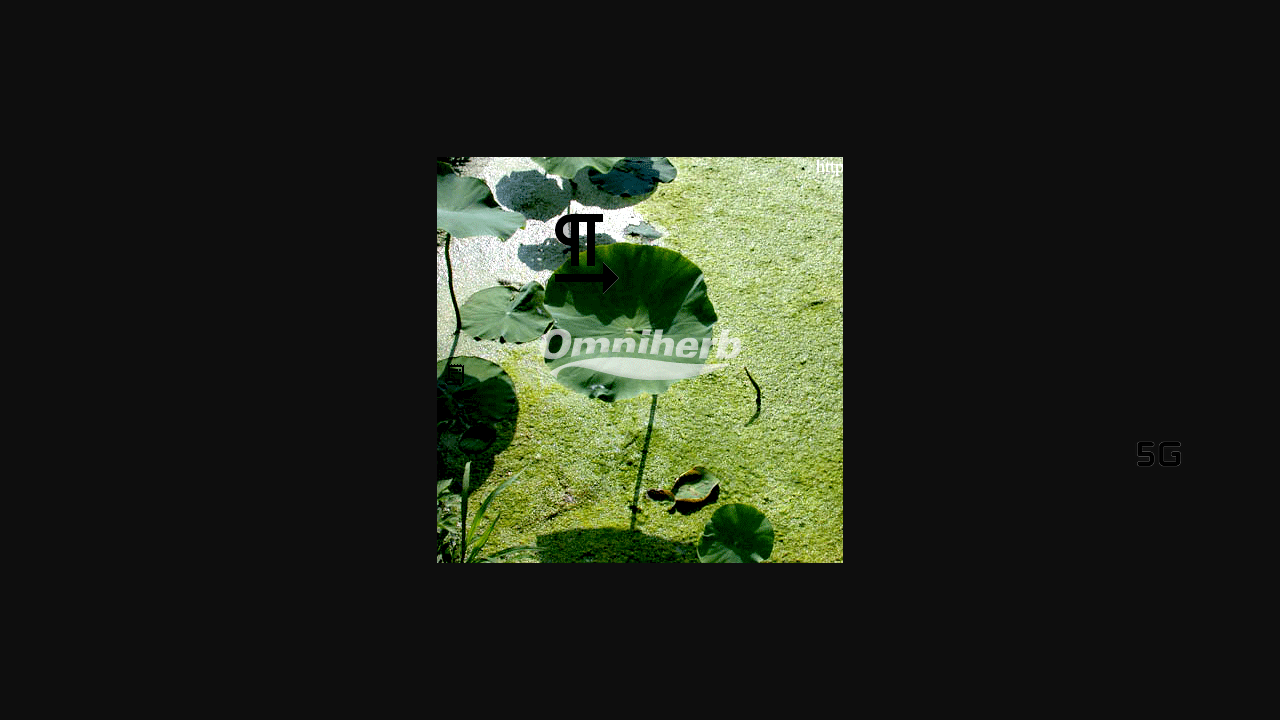 Image resolution: width=1280 pixels, height=720 pixels. I want to click on indicates 5G network connectivity, so click(1159, 454).